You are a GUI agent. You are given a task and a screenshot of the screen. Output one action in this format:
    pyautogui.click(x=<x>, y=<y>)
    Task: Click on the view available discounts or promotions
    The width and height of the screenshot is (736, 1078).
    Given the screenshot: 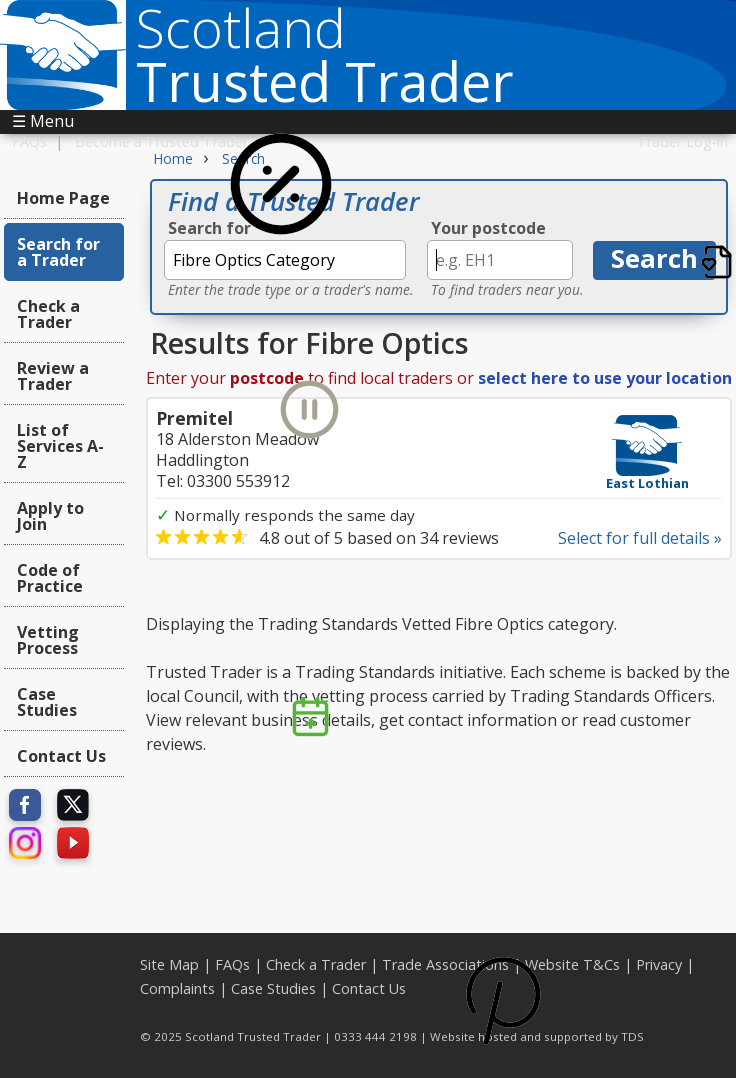 What is the action you would take?
    pyautogui.click(x=281, y=184)
    